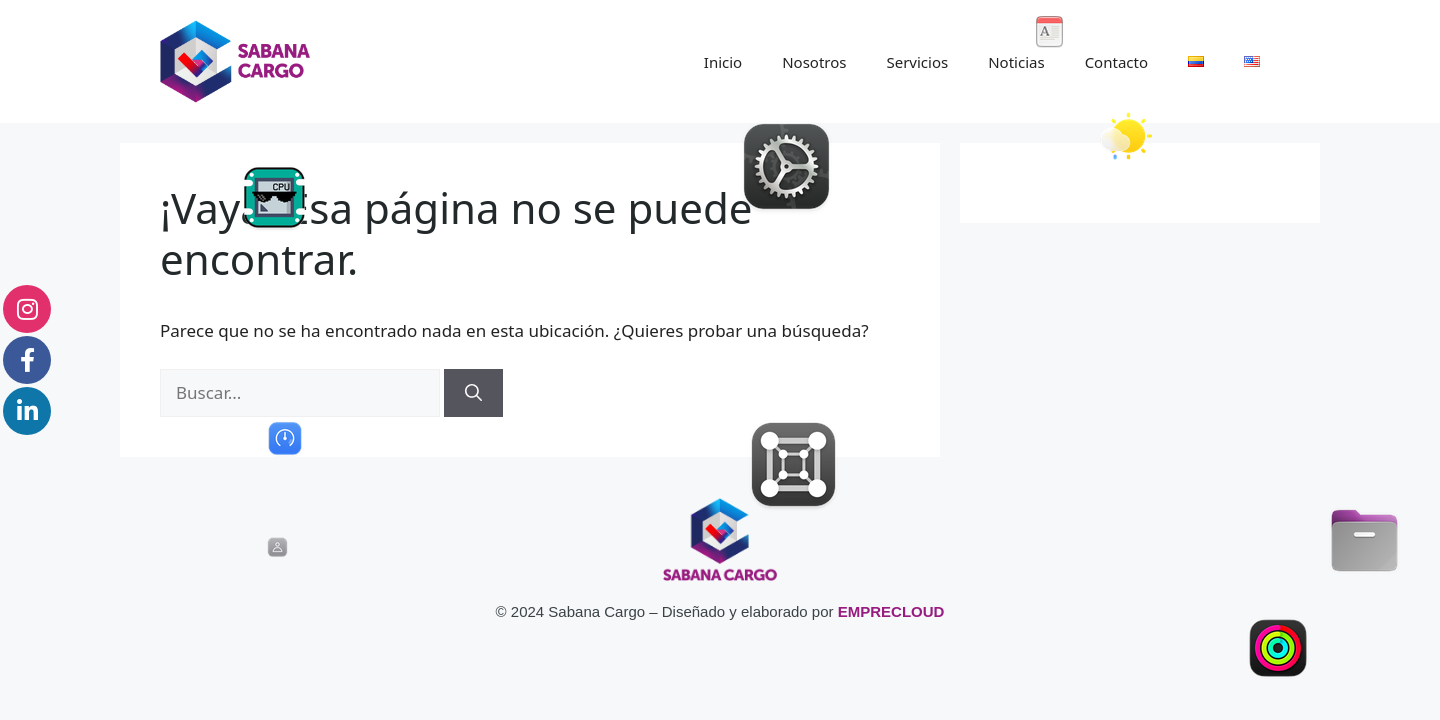  I want to click on open the file manager application, so click(1364, 540).